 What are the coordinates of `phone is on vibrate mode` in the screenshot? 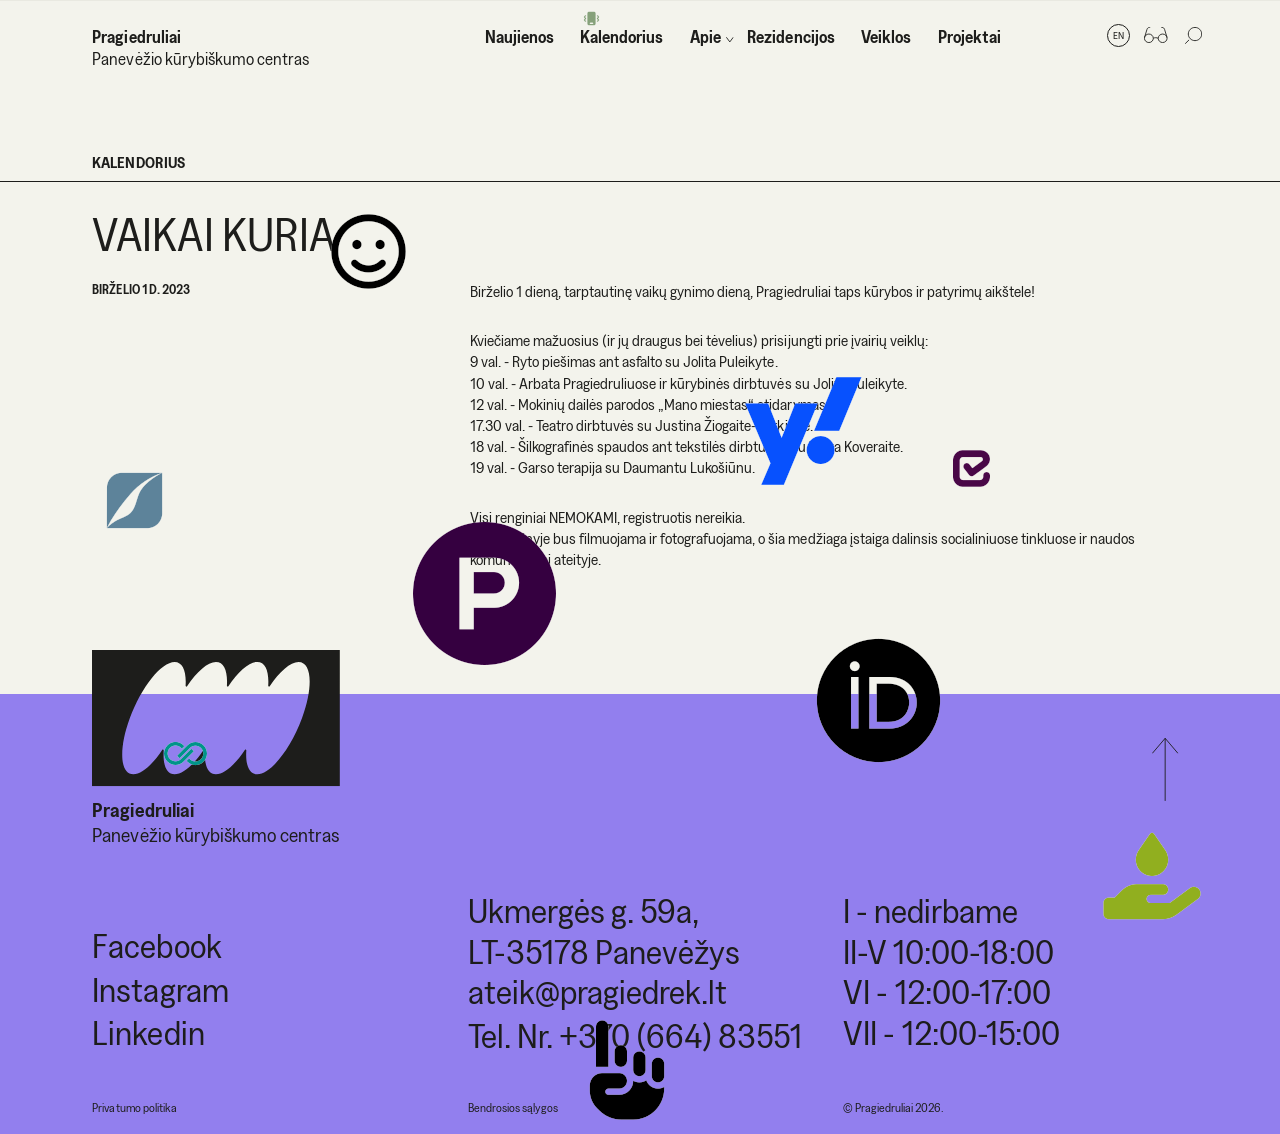 It's located at (591, 18).